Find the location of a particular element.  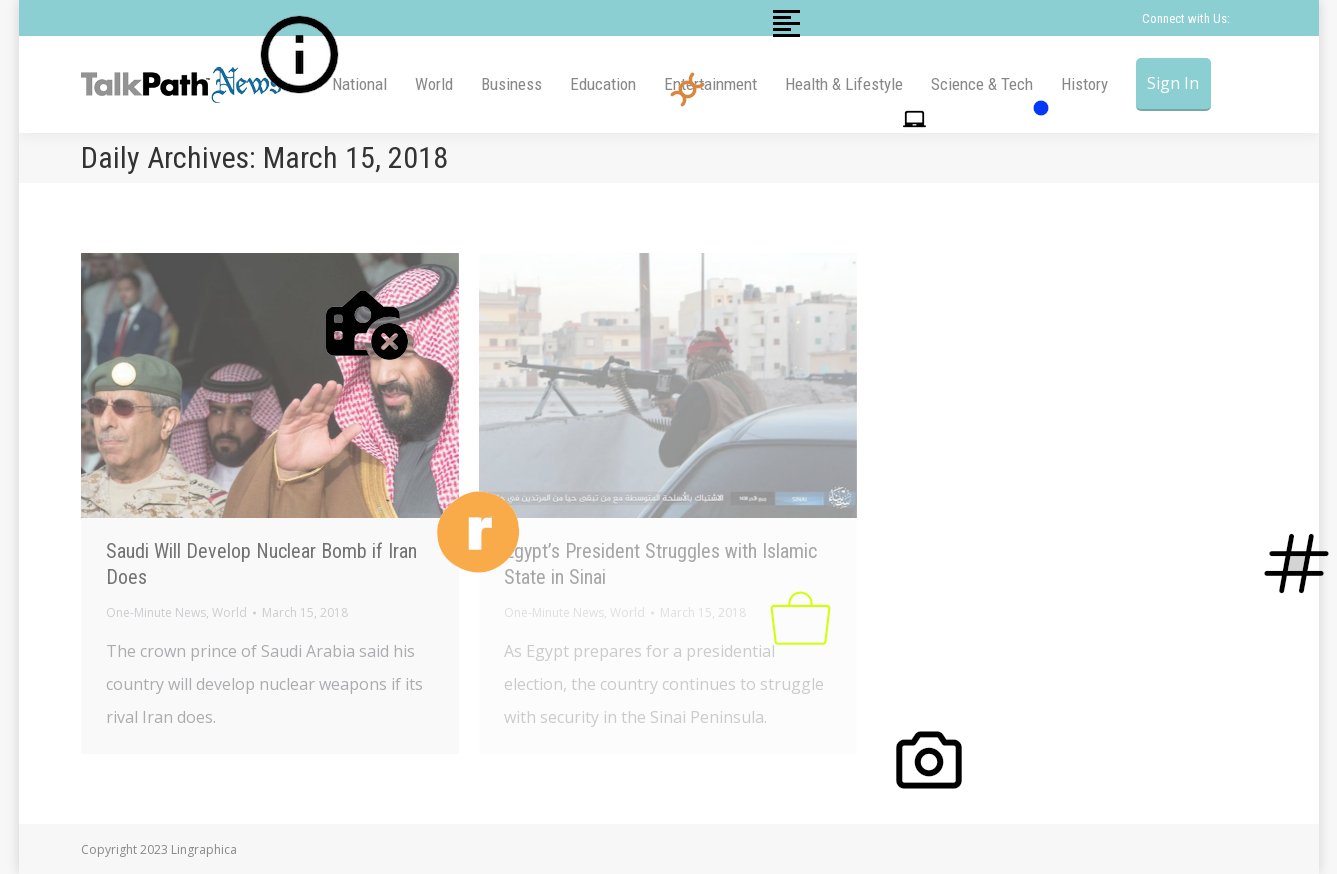

view or browse hashtags is located at coordinates (1296, 563).